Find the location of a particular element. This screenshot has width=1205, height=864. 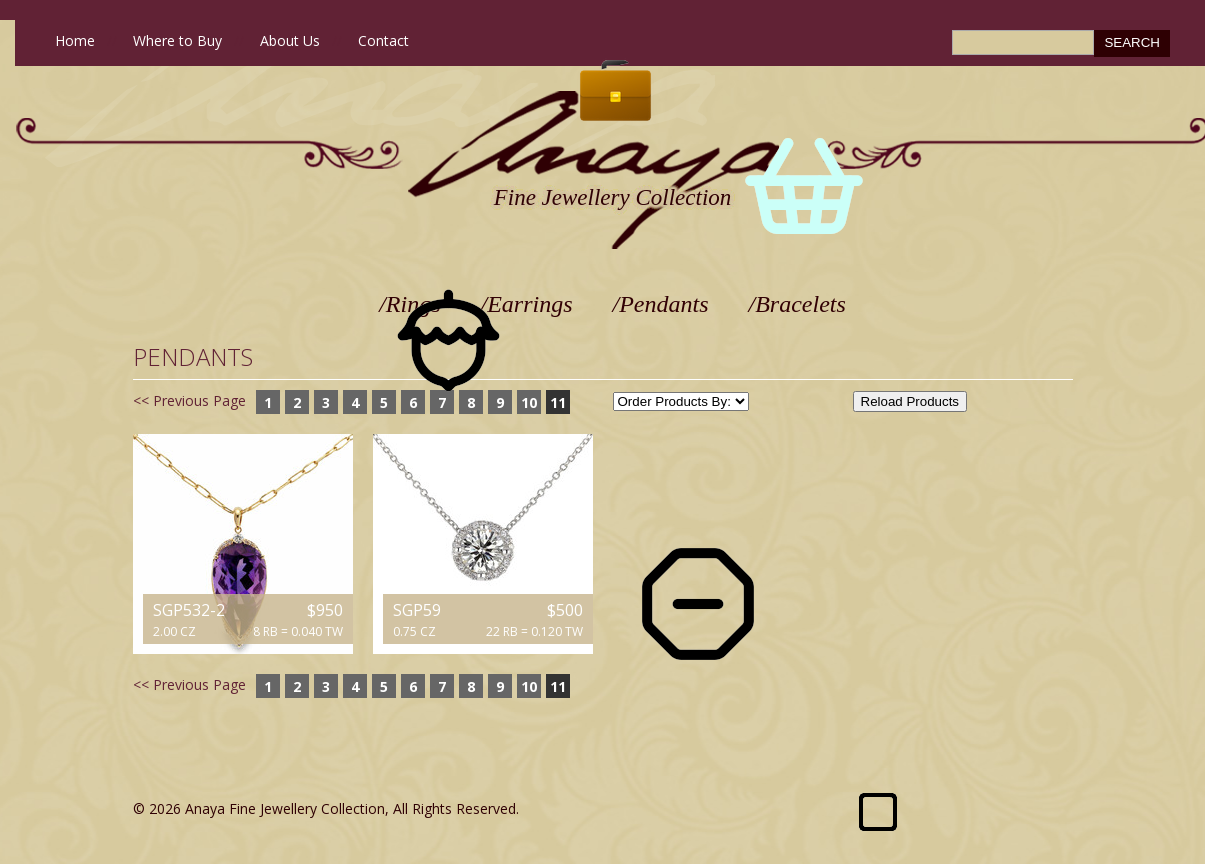

access work or business files is located at coordinates (615, 90).